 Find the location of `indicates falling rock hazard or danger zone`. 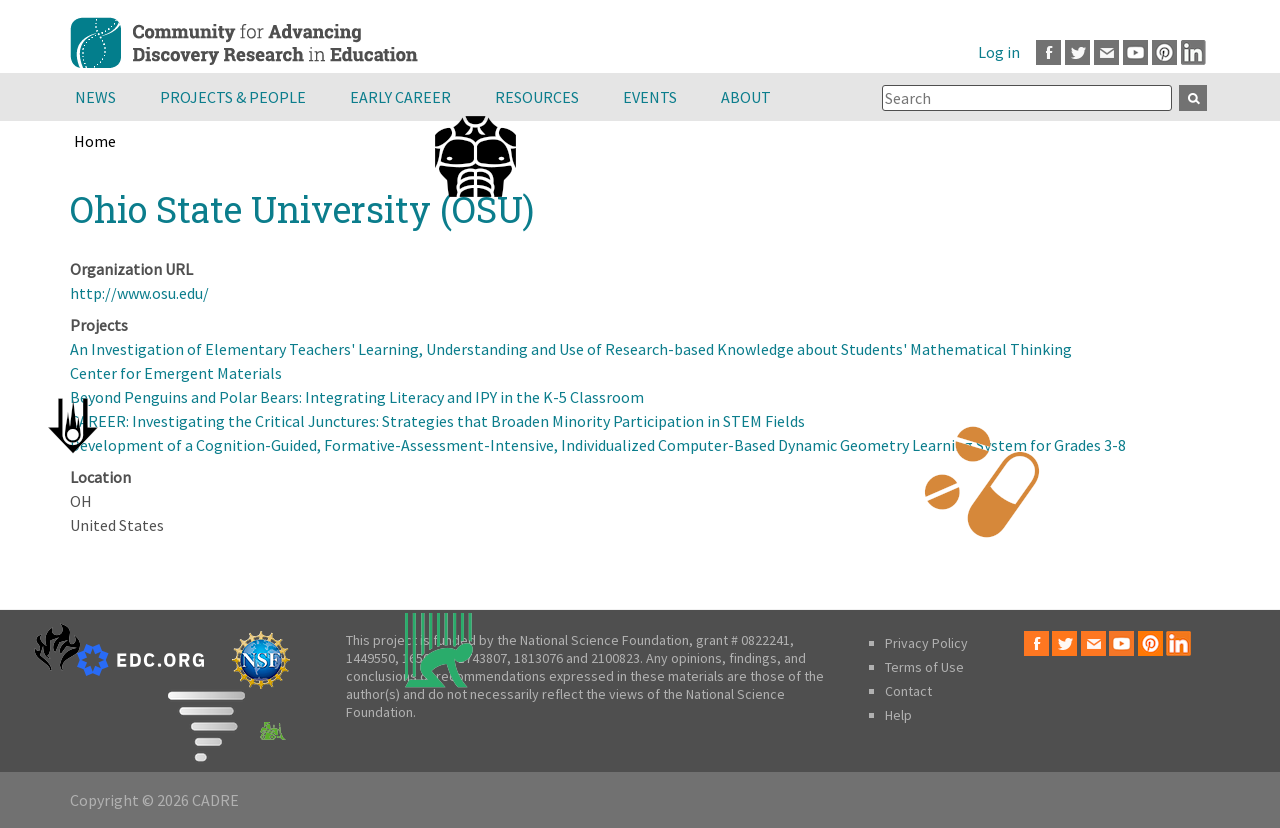

indicates falling rock hazard or danger zone is located at coordinates (73, 426).